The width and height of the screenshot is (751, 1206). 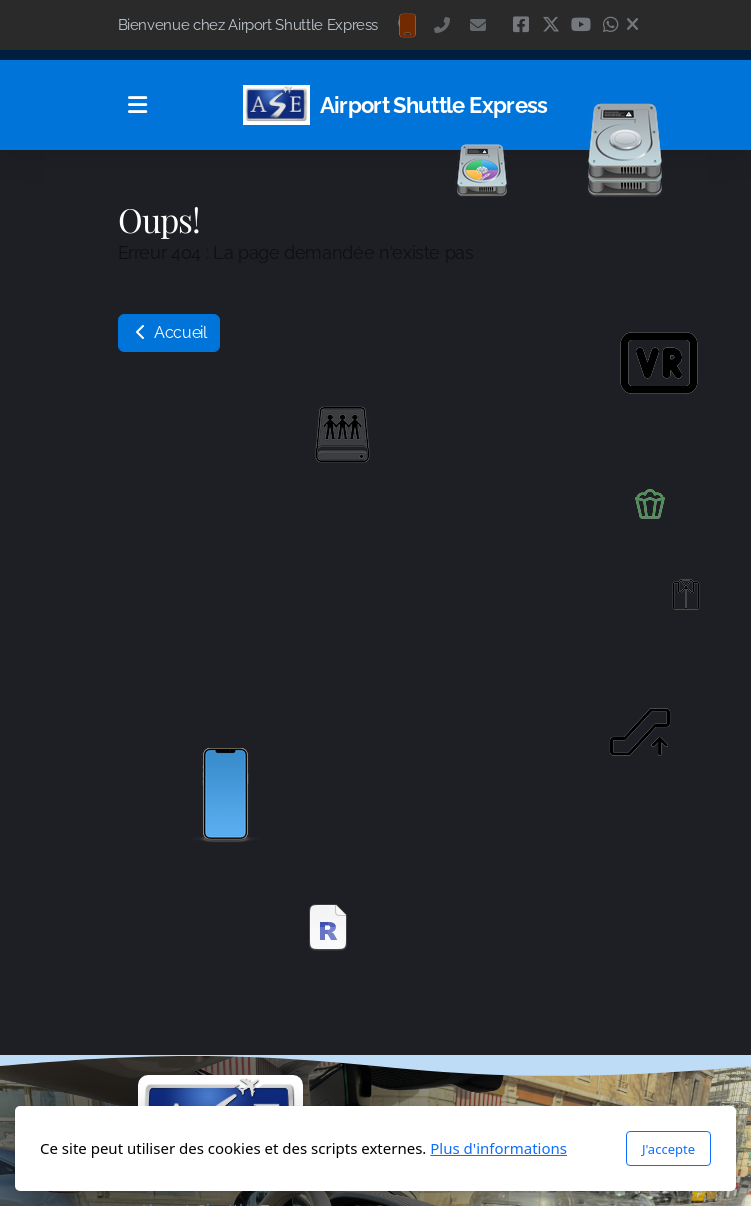 What do you see at coordinates (407, 25) in the screenshot?
I see `call or contact via mobile phone` at bounding box center [407, 25].